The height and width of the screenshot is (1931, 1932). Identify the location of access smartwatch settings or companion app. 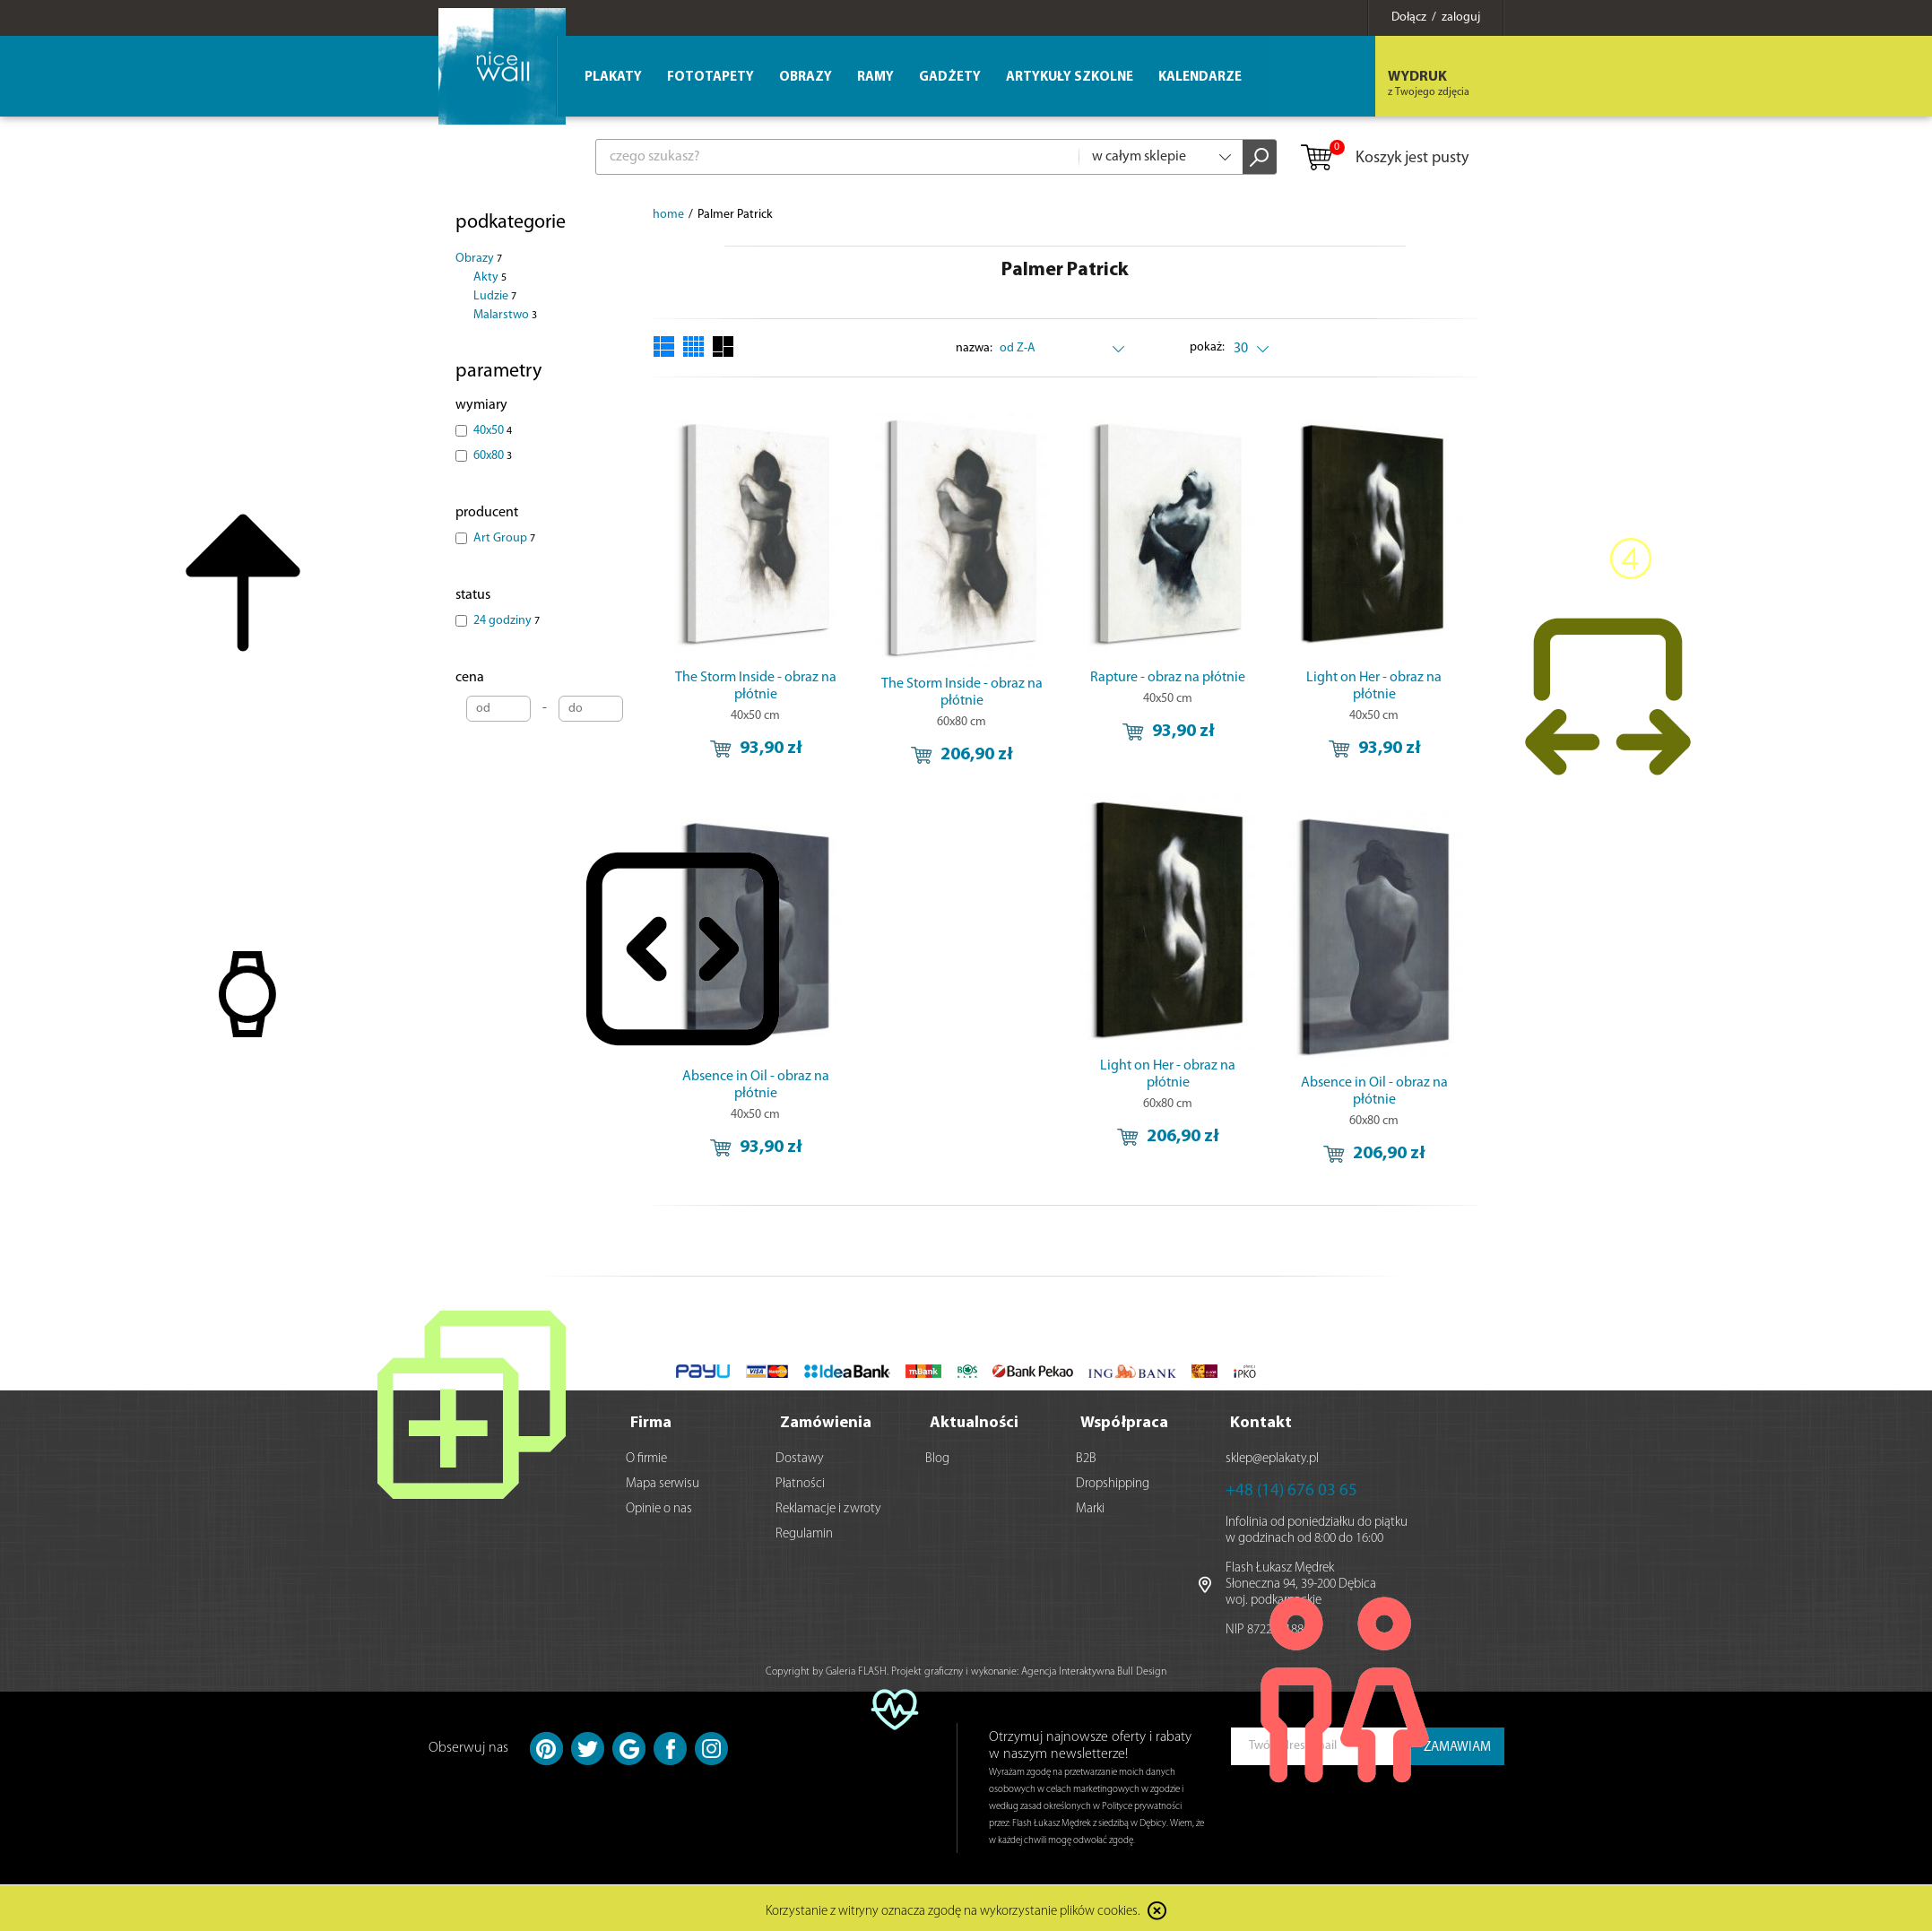
(247, 994).